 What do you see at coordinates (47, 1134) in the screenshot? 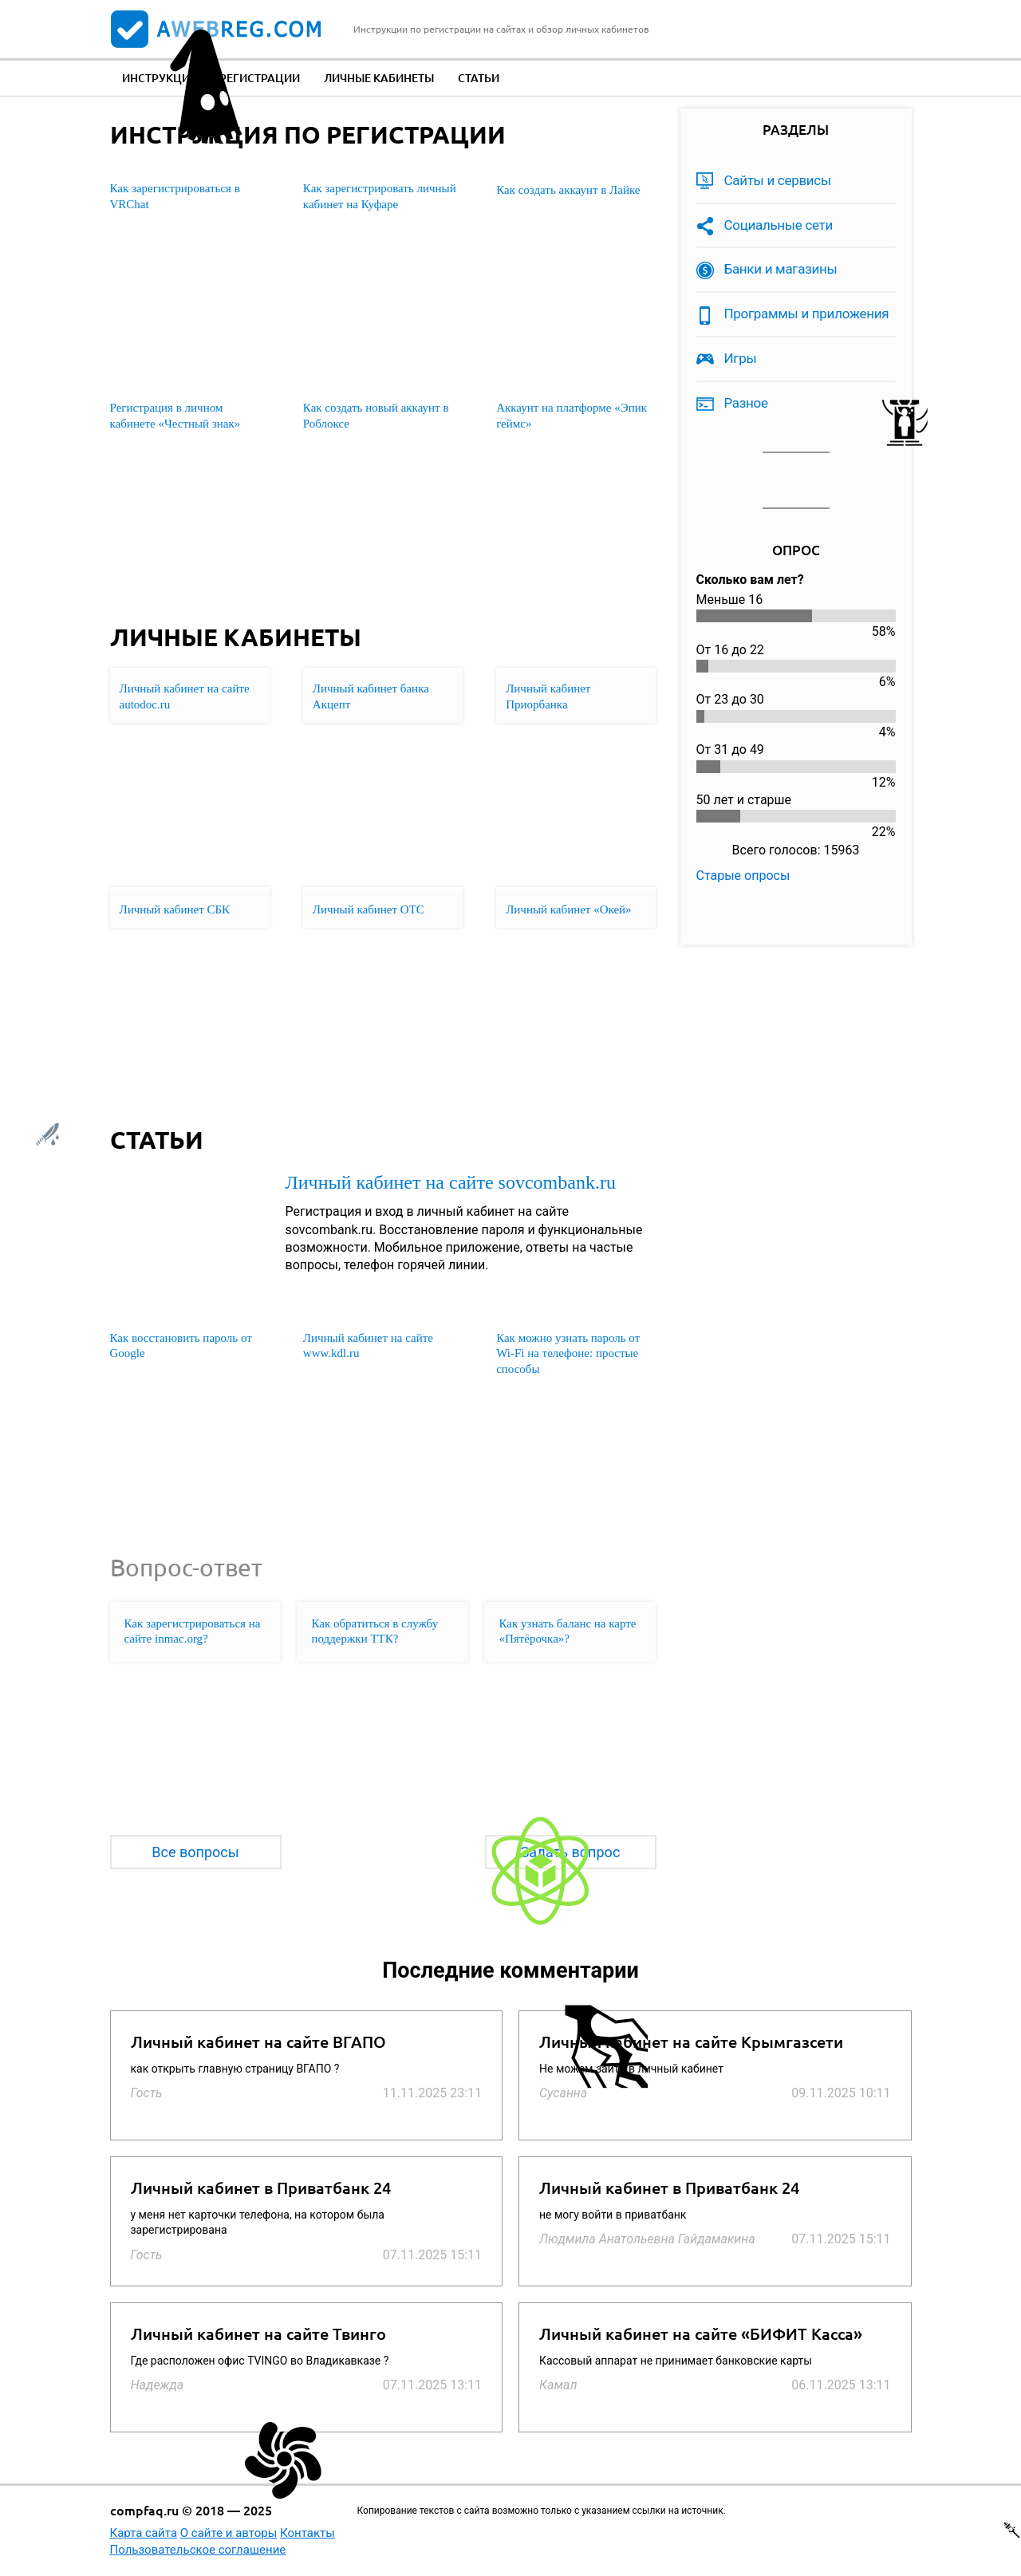
I see `melee weapon item in game inventory` at bounding box center [47, 1134].